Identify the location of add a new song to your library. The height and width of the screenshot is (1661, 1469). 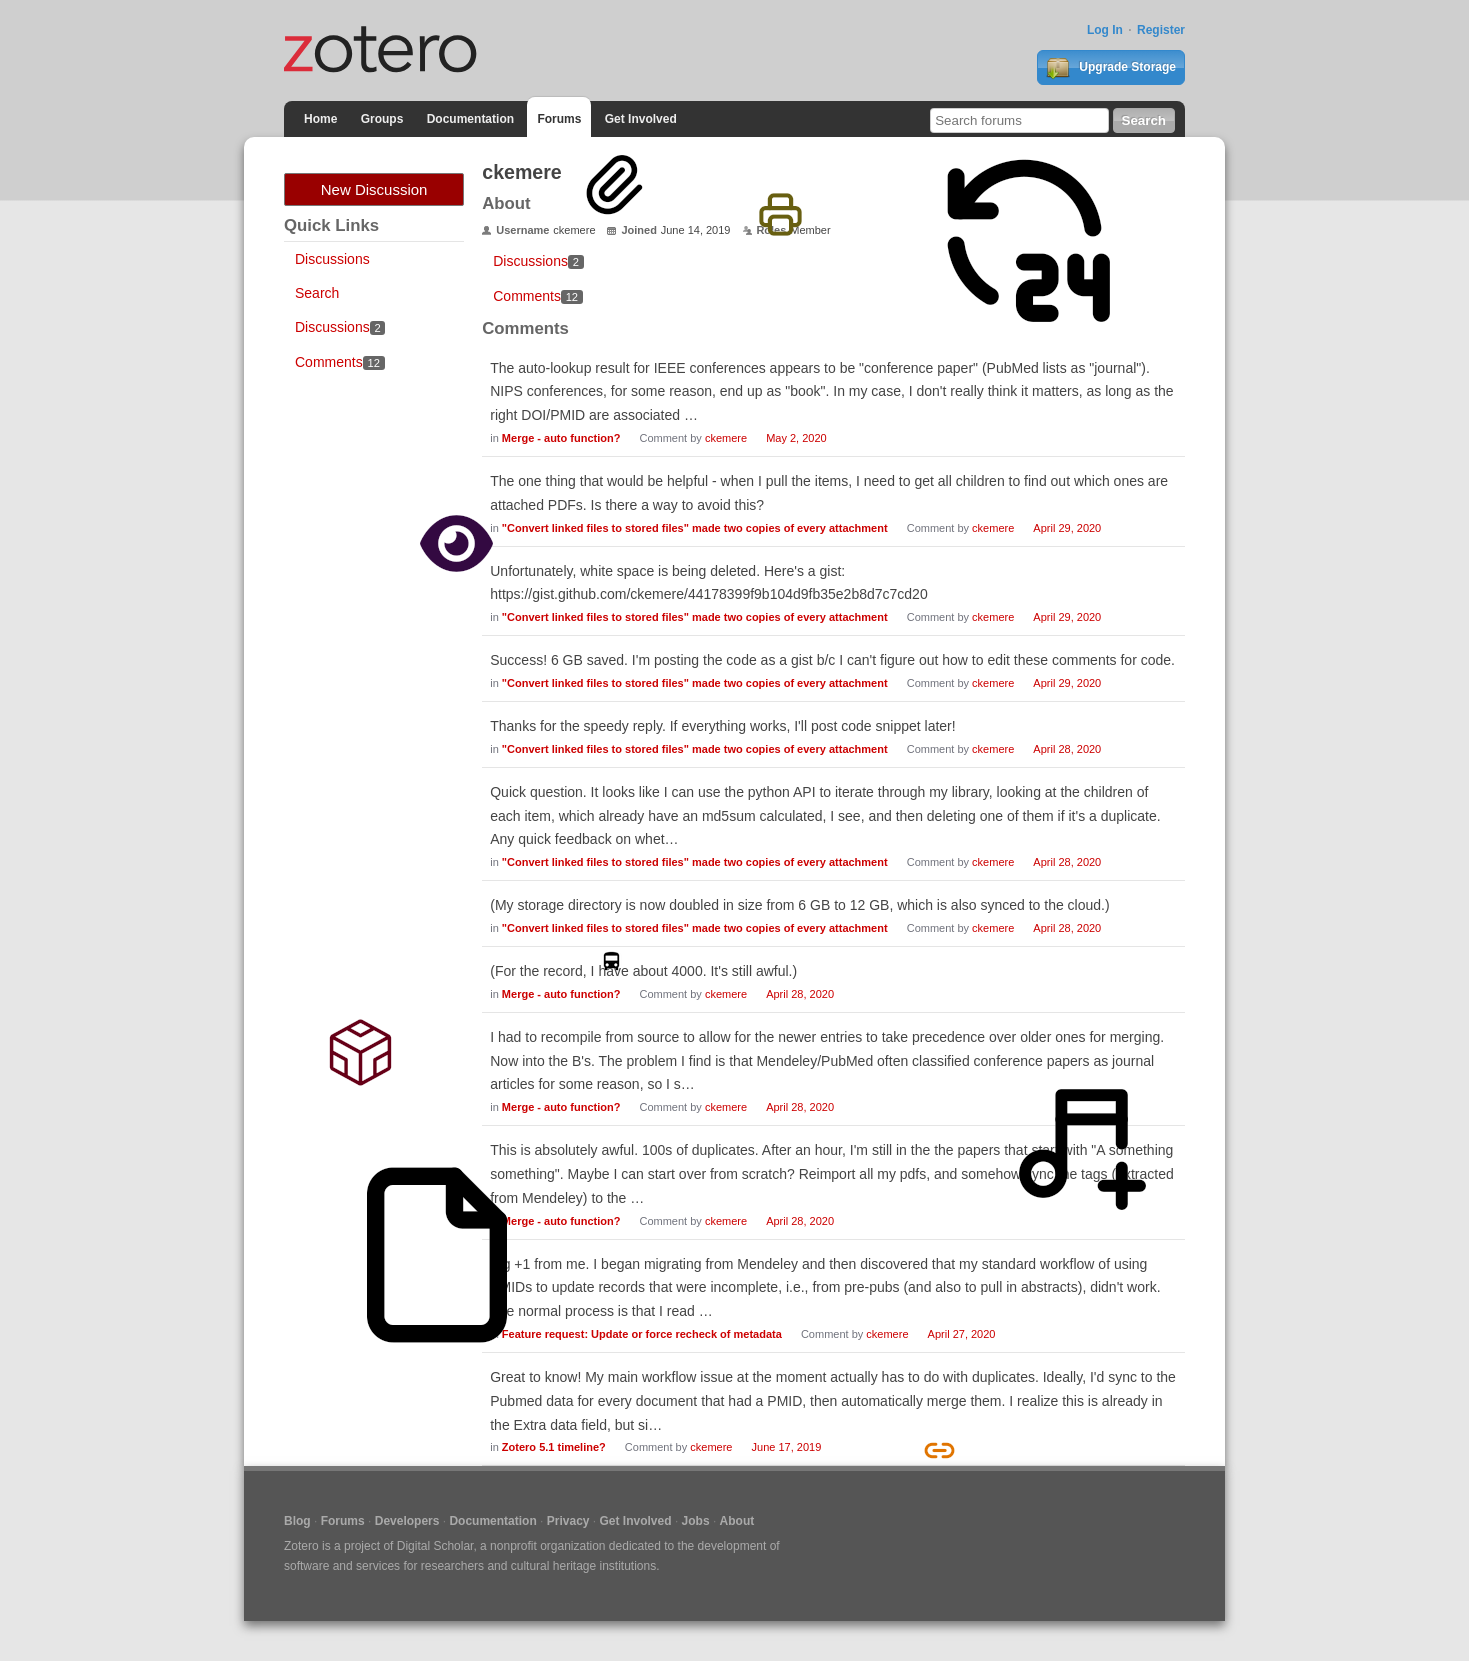
(1079, 1143).